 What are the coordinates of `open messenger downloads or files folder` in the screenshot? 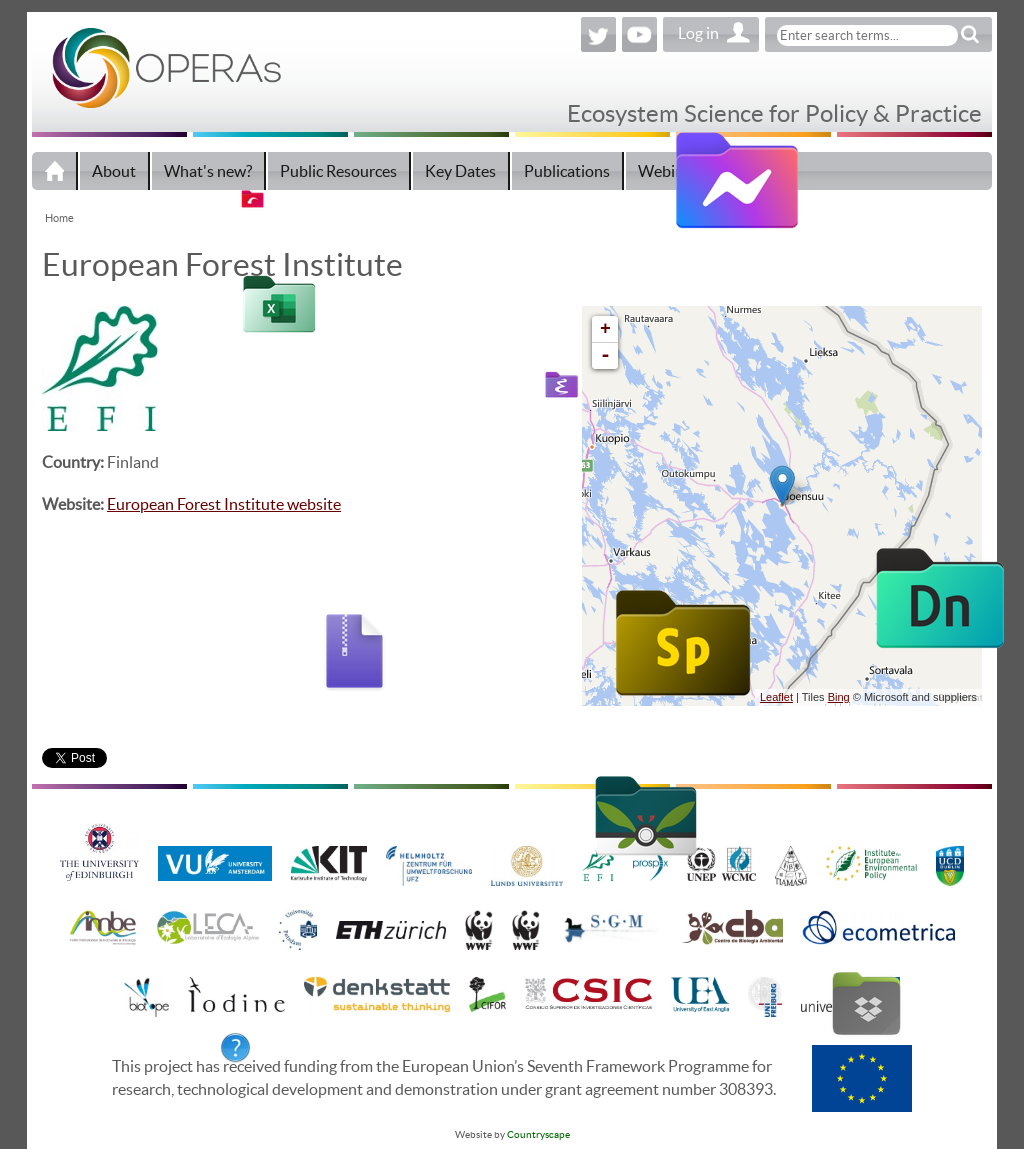 It's located at (736, 183).